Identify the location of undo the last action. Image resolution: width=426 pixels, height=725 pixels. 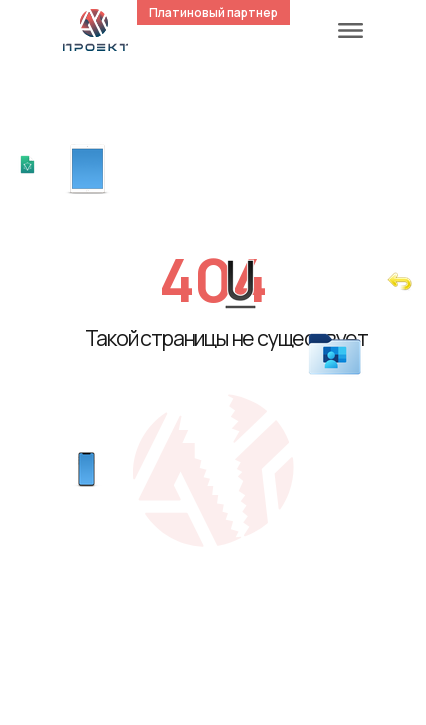
(399, 280).